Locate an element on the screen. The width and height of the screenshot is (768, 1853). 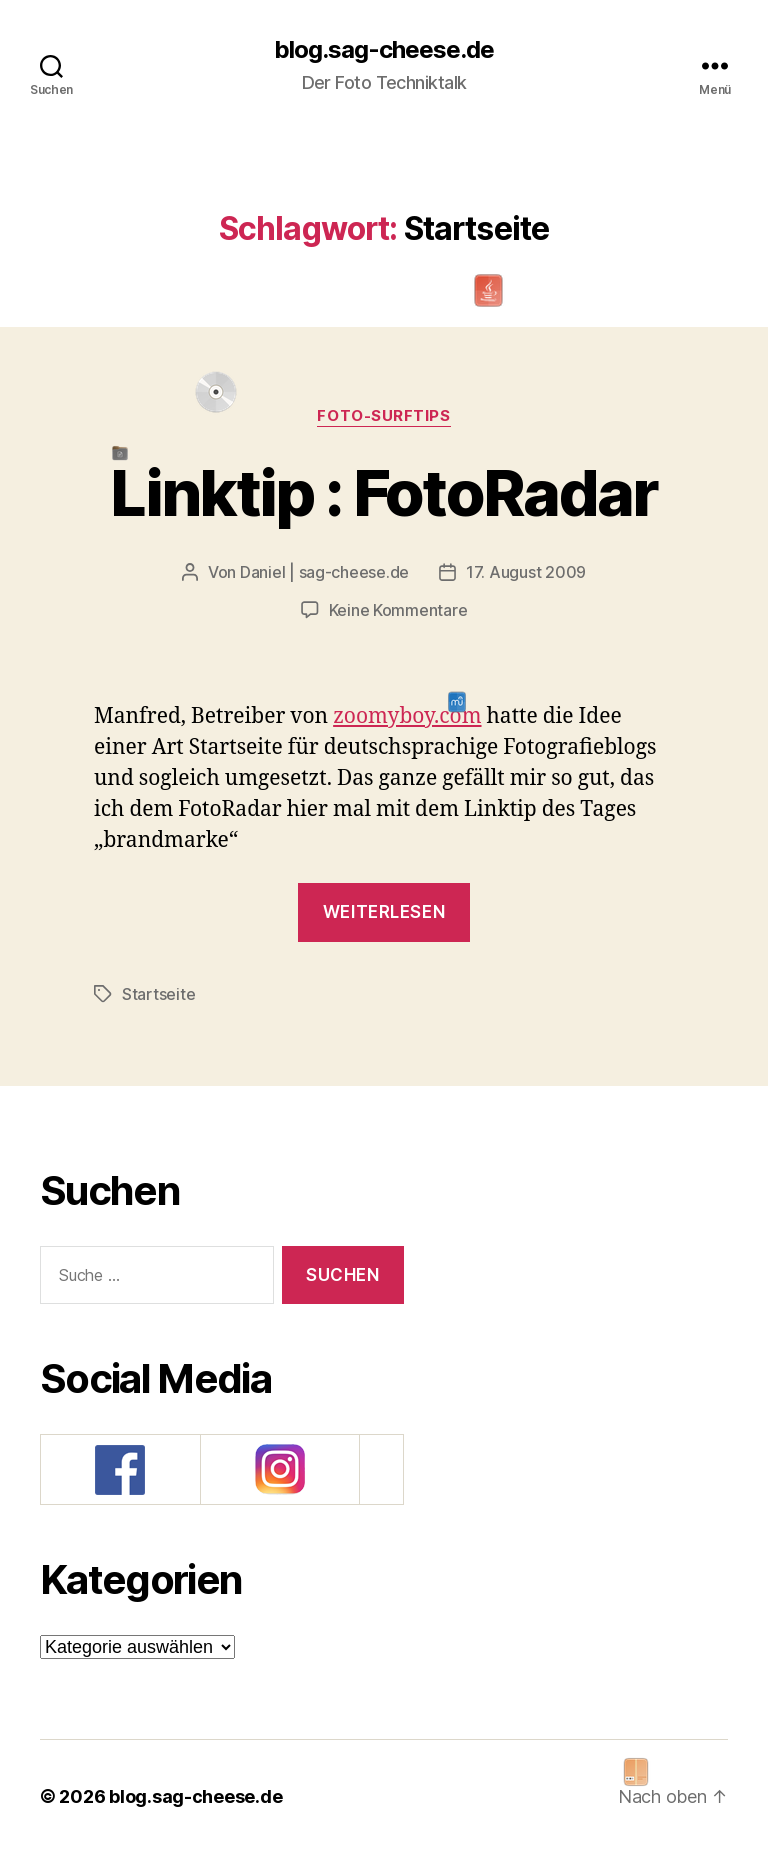
a MuseScore 3 music notation file is located at coordinates (457, 702).